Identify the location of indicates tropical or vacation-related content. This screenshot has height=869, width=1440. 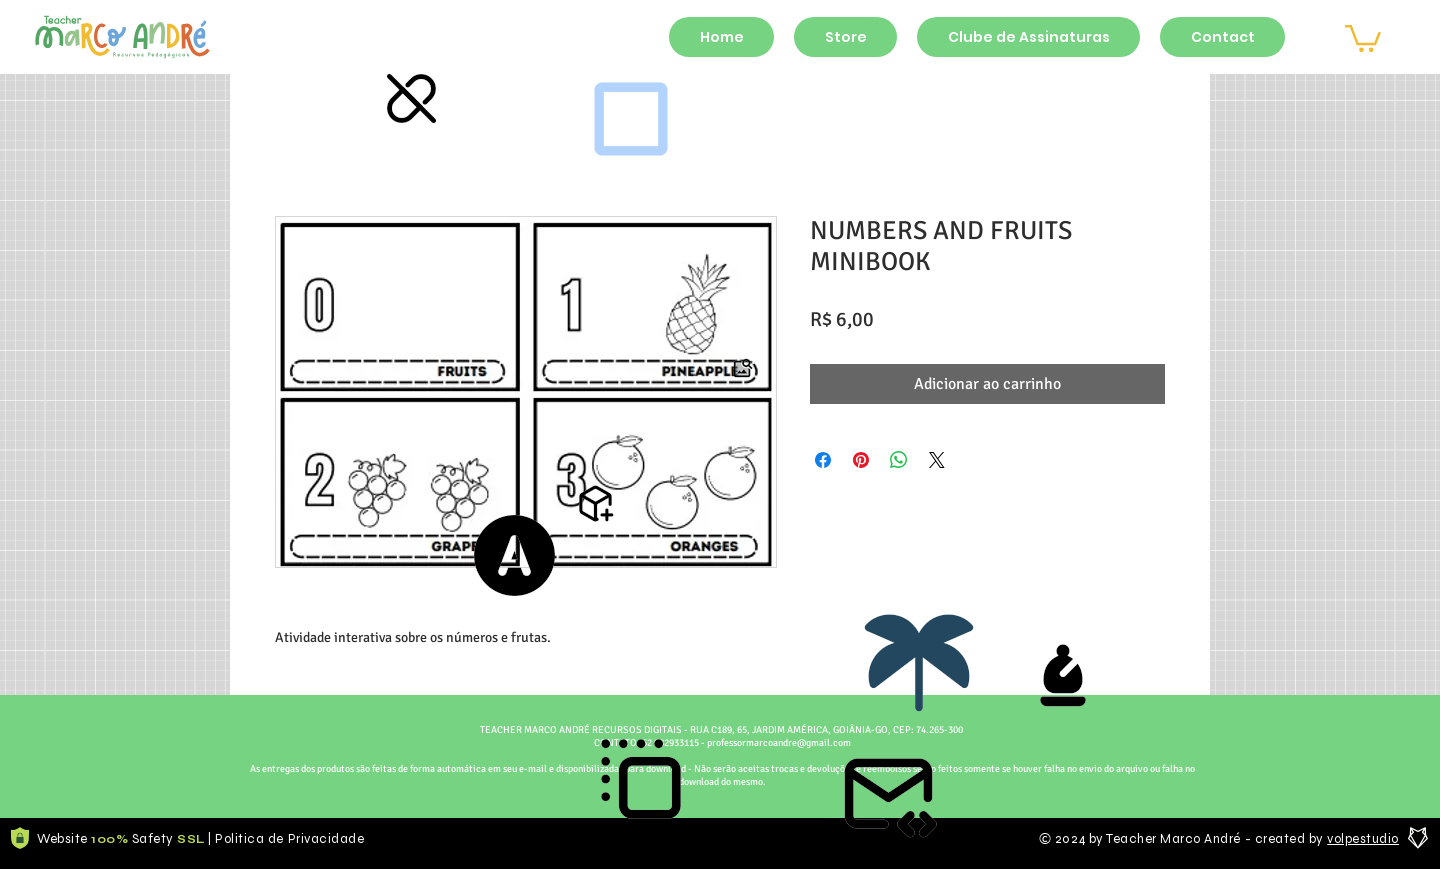
(919, 661).